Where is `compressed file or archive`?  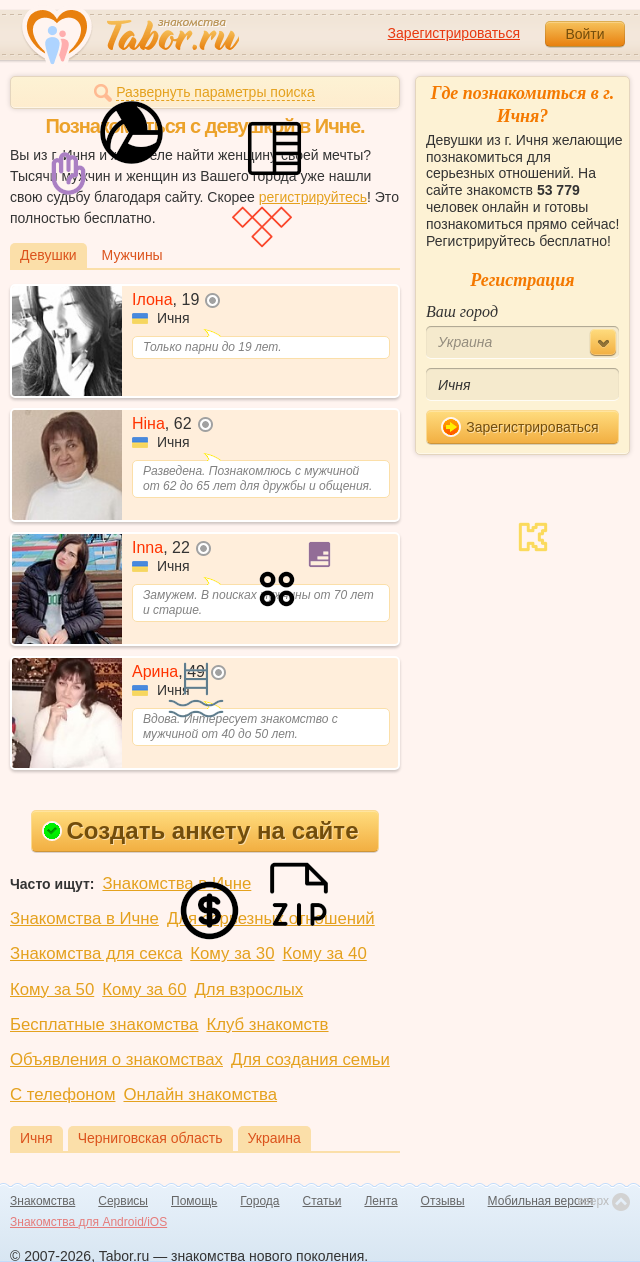 compressed file or archive is located at coordinates (299, 897).